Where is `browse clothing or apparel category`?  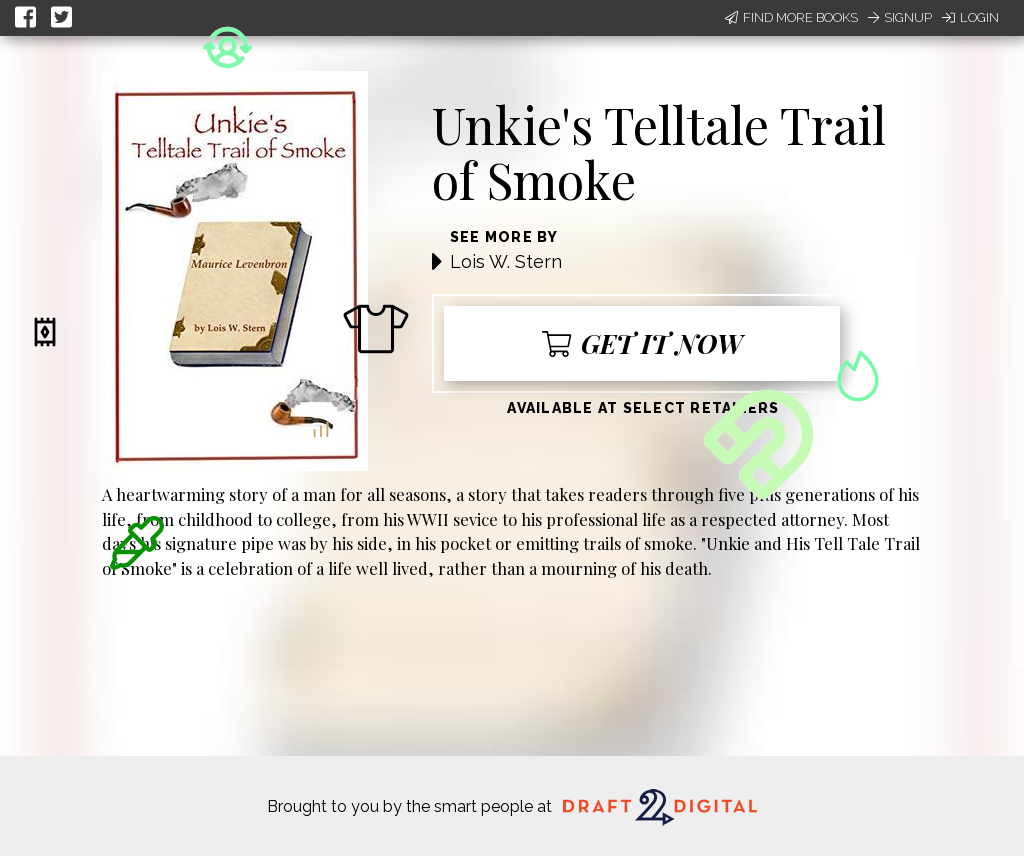
browse clothing or apparel category is located at coordinates (376, 329).